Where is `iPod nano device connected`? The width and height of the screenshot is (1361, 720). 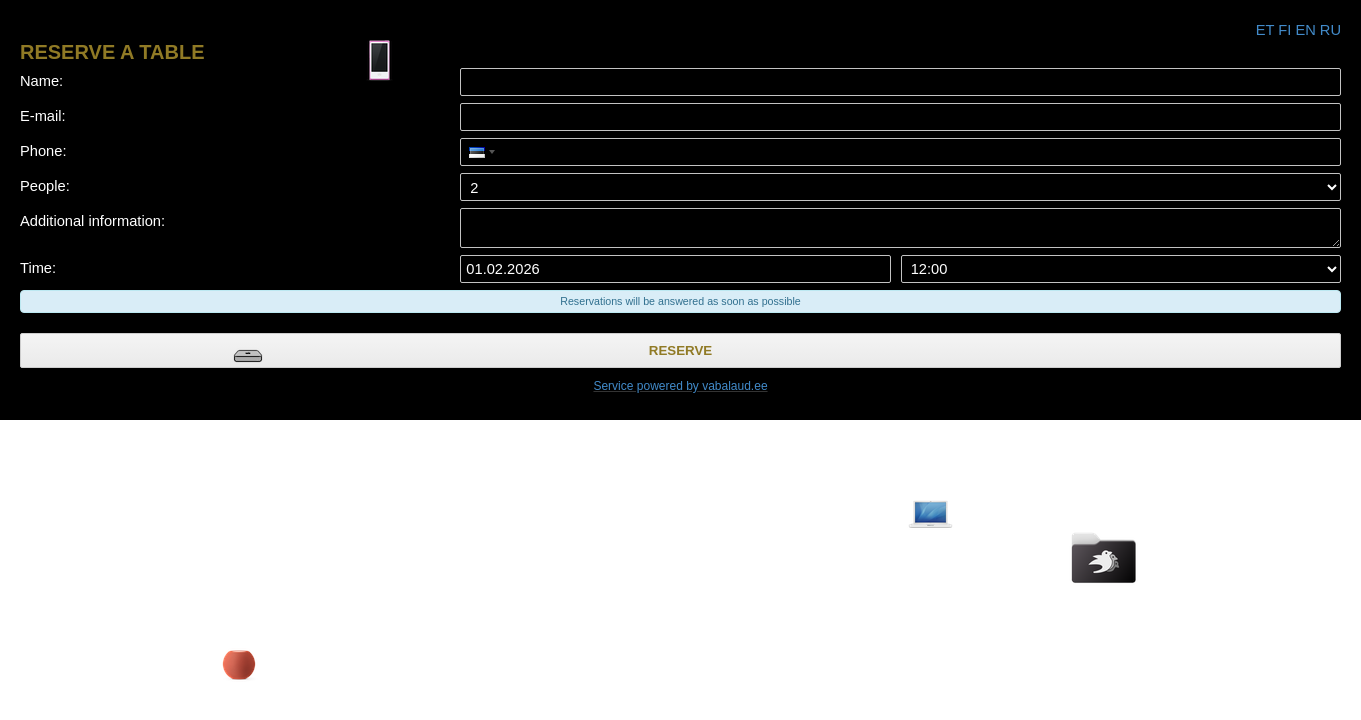 iPod nano device connected is located at coordinates (379, 60).